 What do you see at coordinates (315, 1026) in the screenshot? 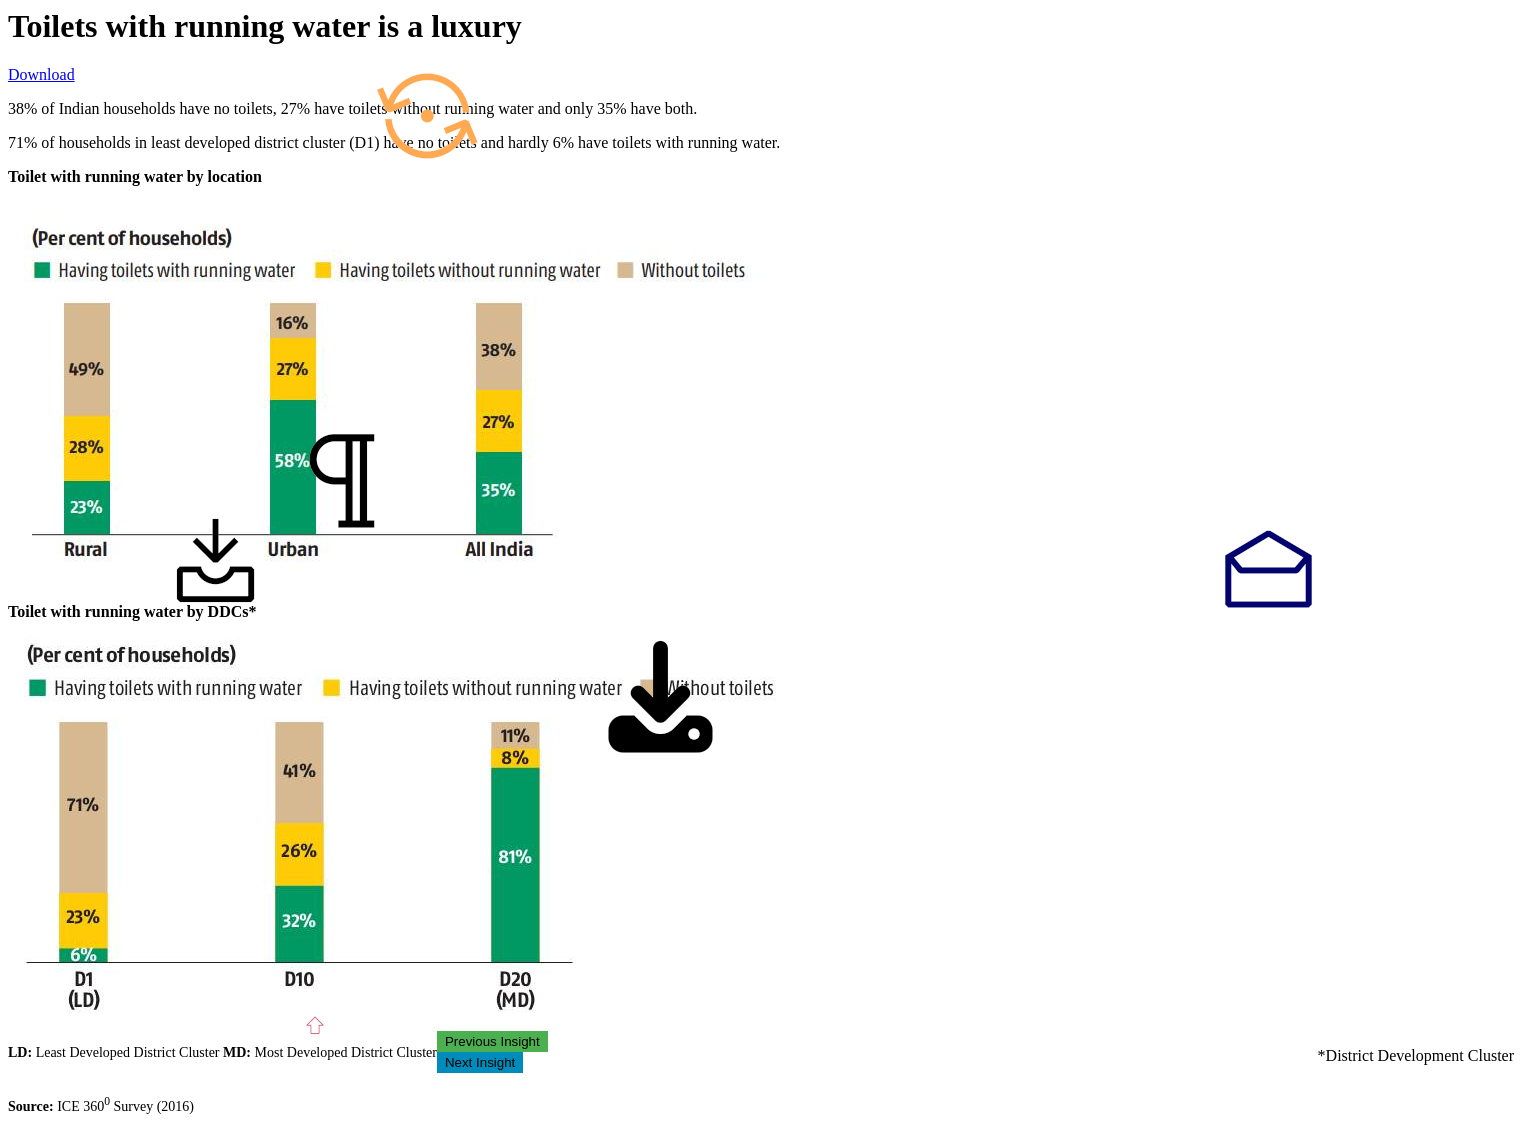
I see `upvote or like content` at bounding box center [315, 1026].